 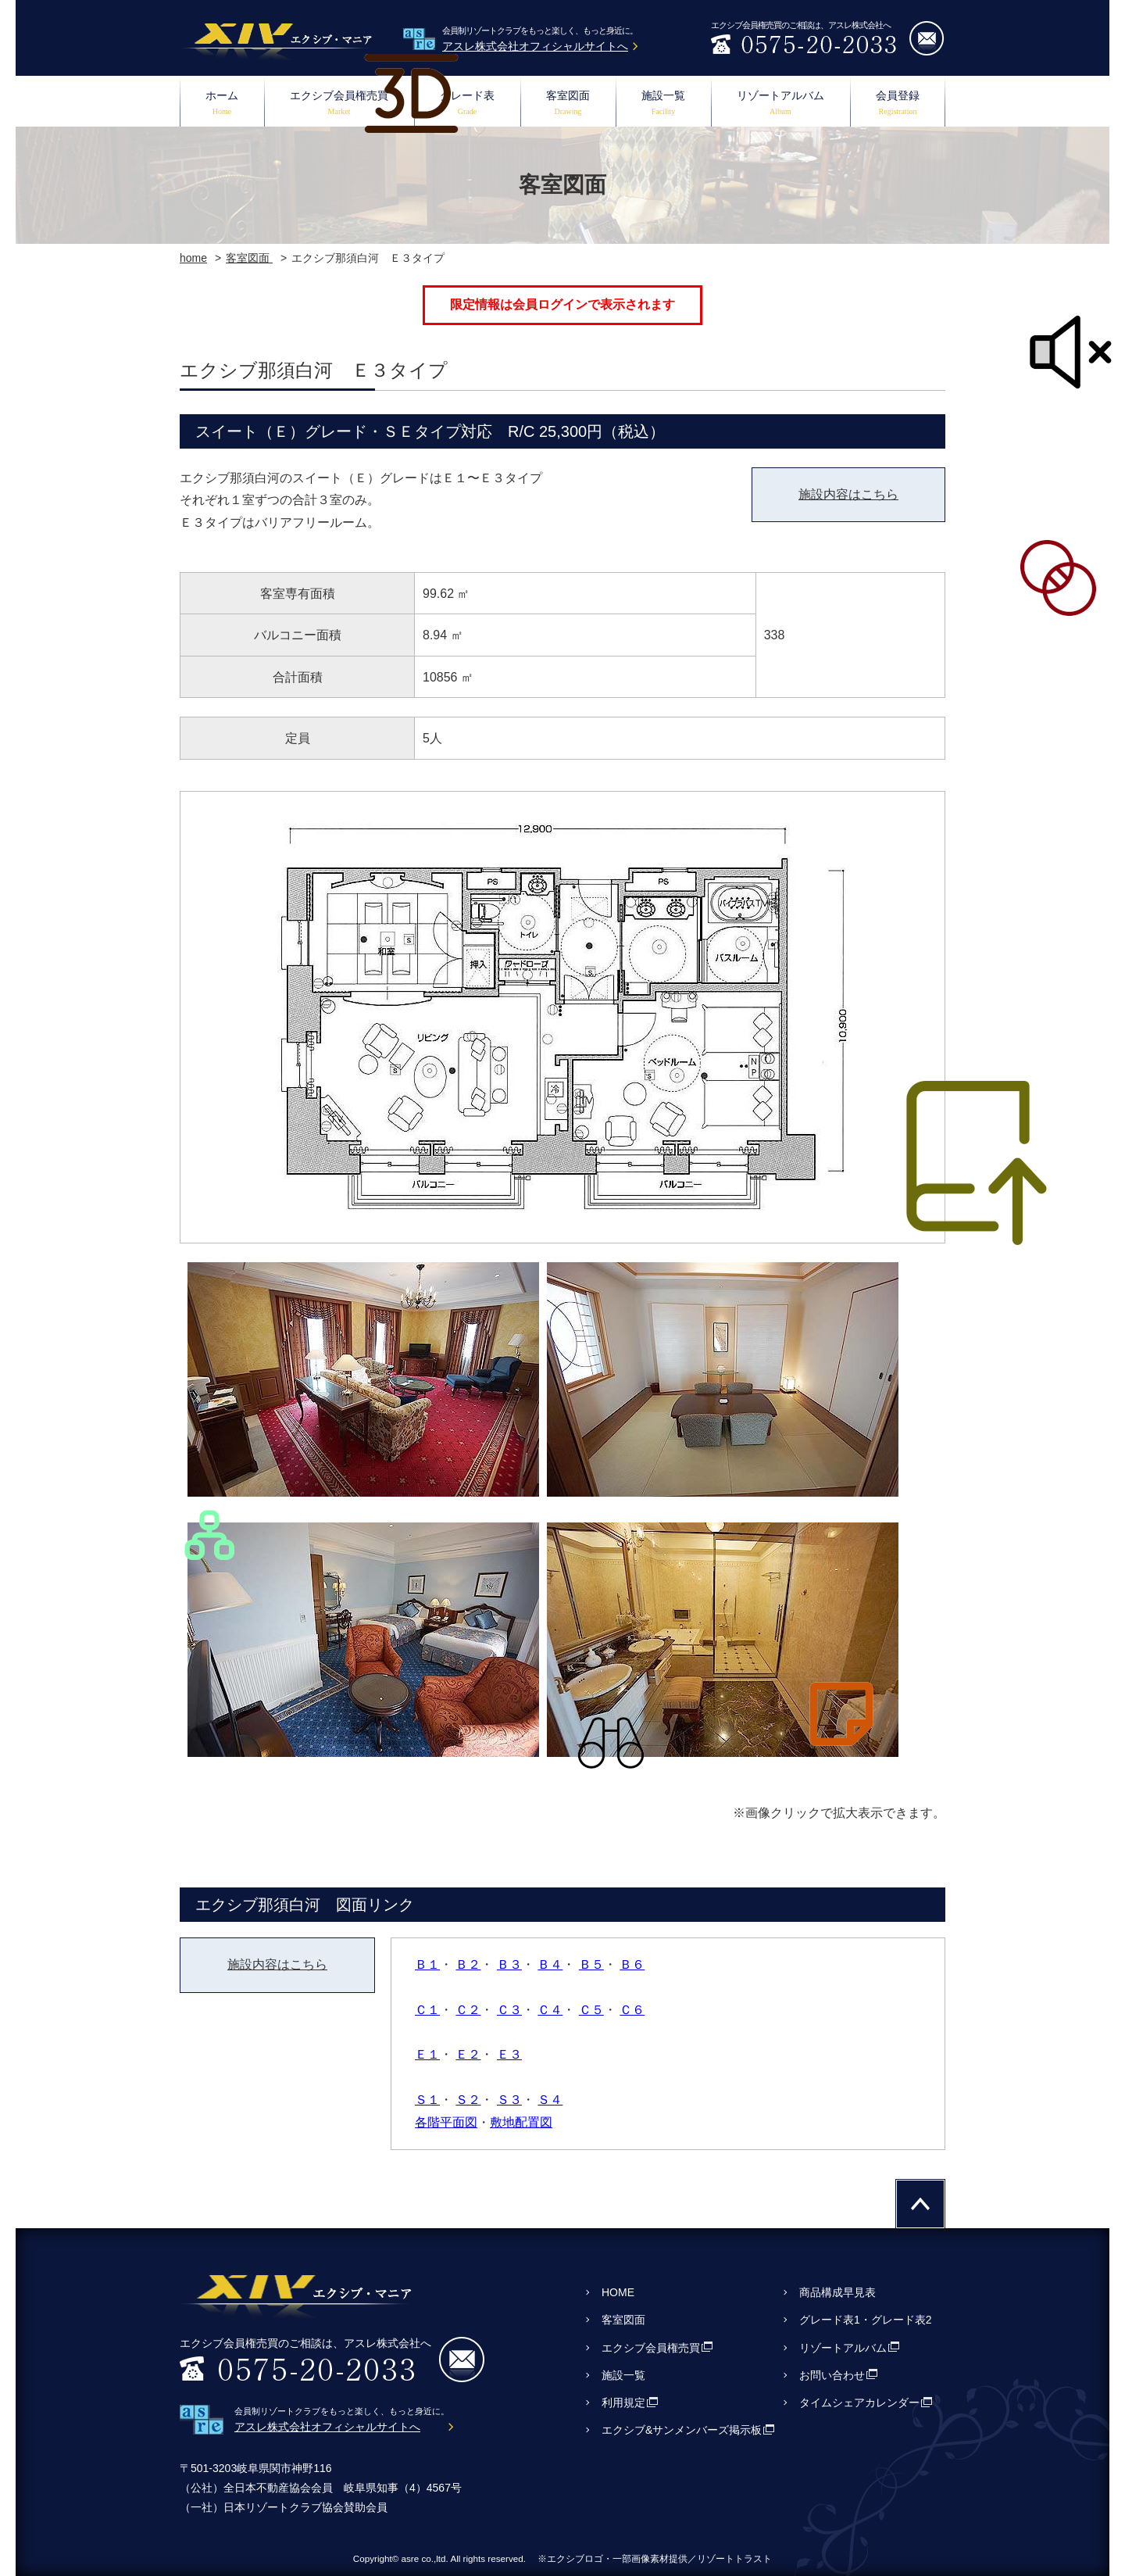 What do you see at coordinates (611, 1743) in the screenshot?
I see `search or explore content` at bounding box center [611, 1743].